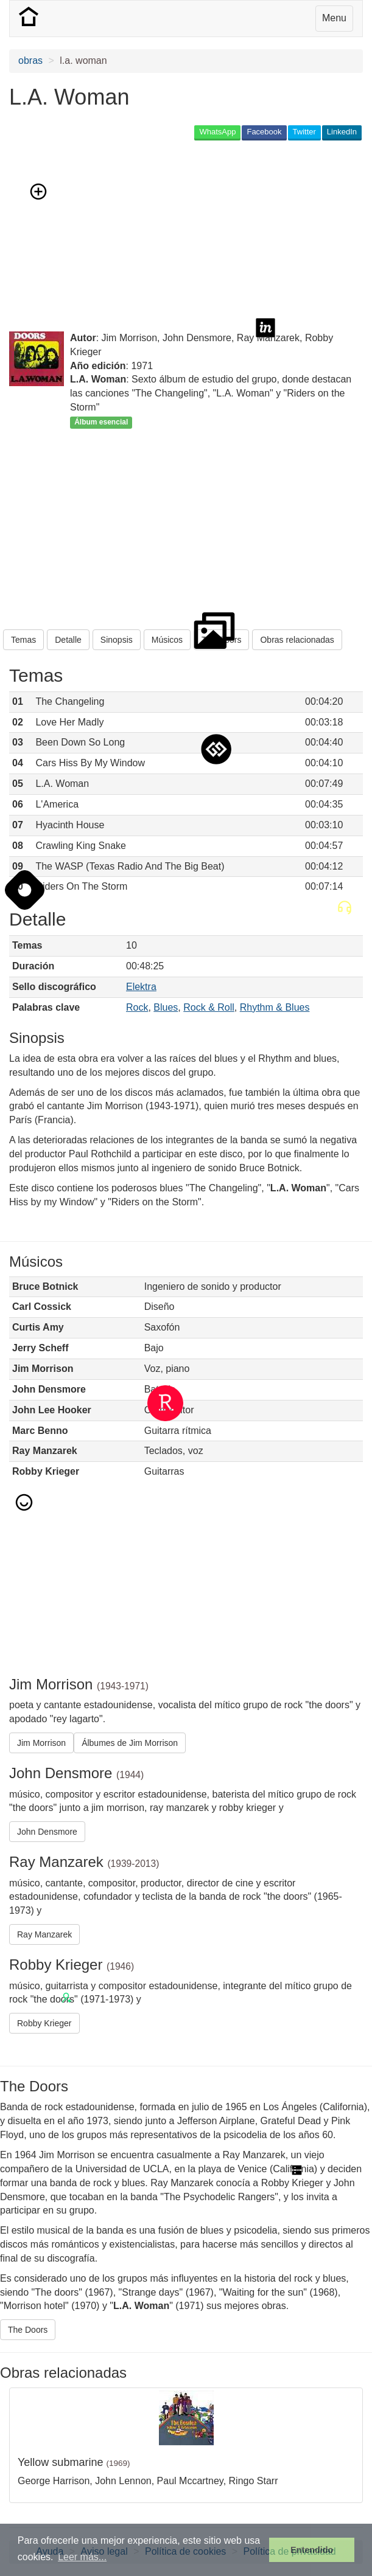 The width and height of the screenshot is (372, 2576). What do you see at coordinates (24, 890) in the screenshot?
I see `open Hashnode blogging platform` at bounding box center [24, 890].